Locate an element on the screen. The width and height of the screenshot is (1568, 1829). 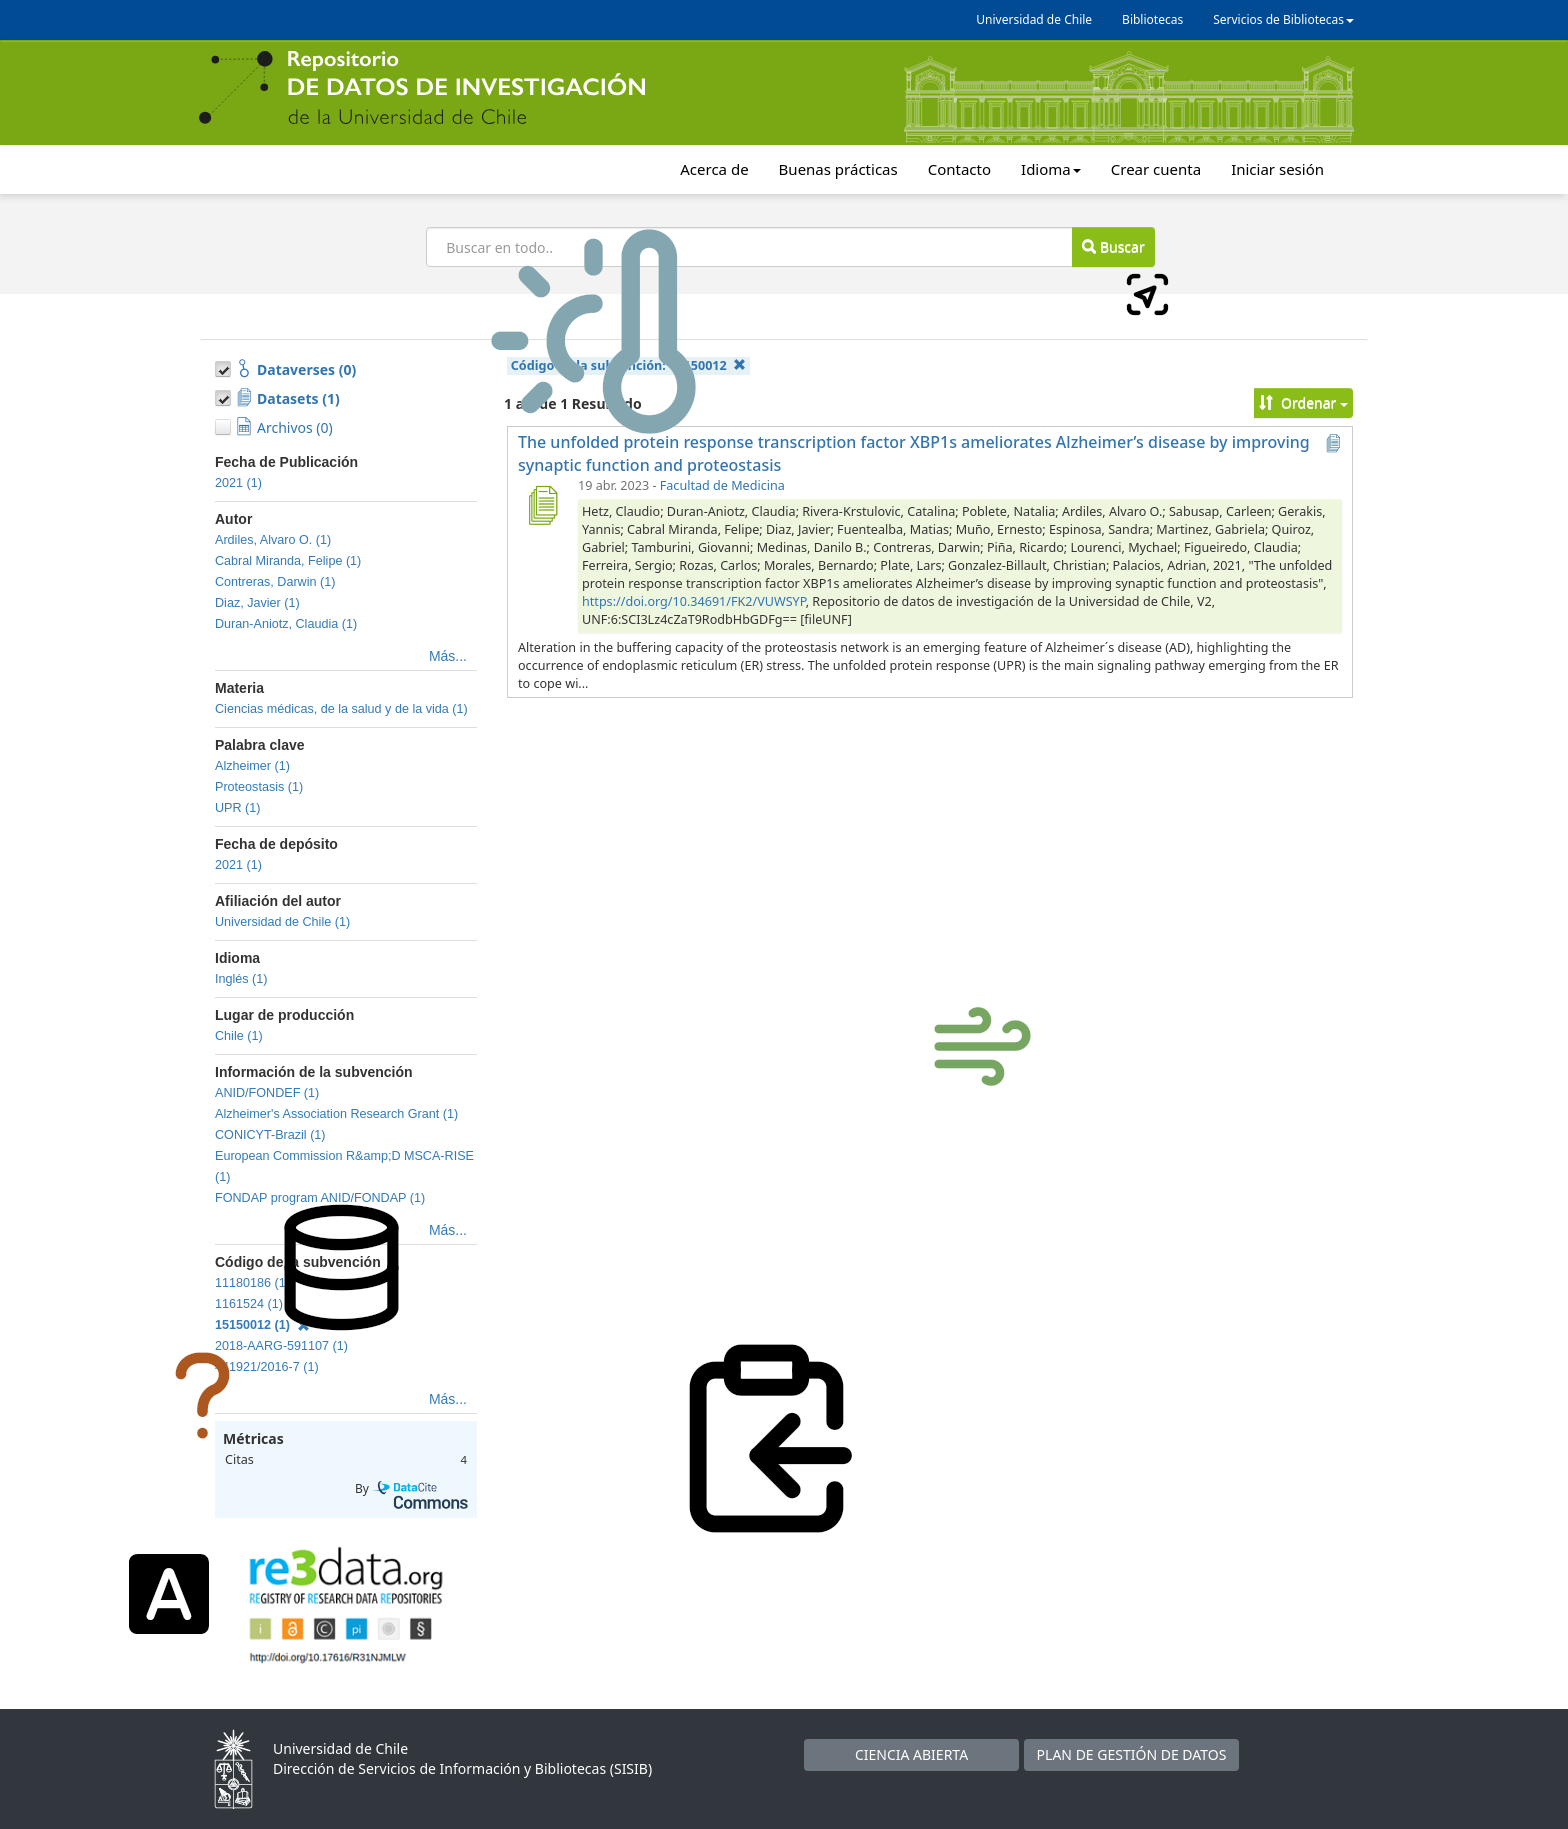
access help or support is located at coordinates (202, 1395).